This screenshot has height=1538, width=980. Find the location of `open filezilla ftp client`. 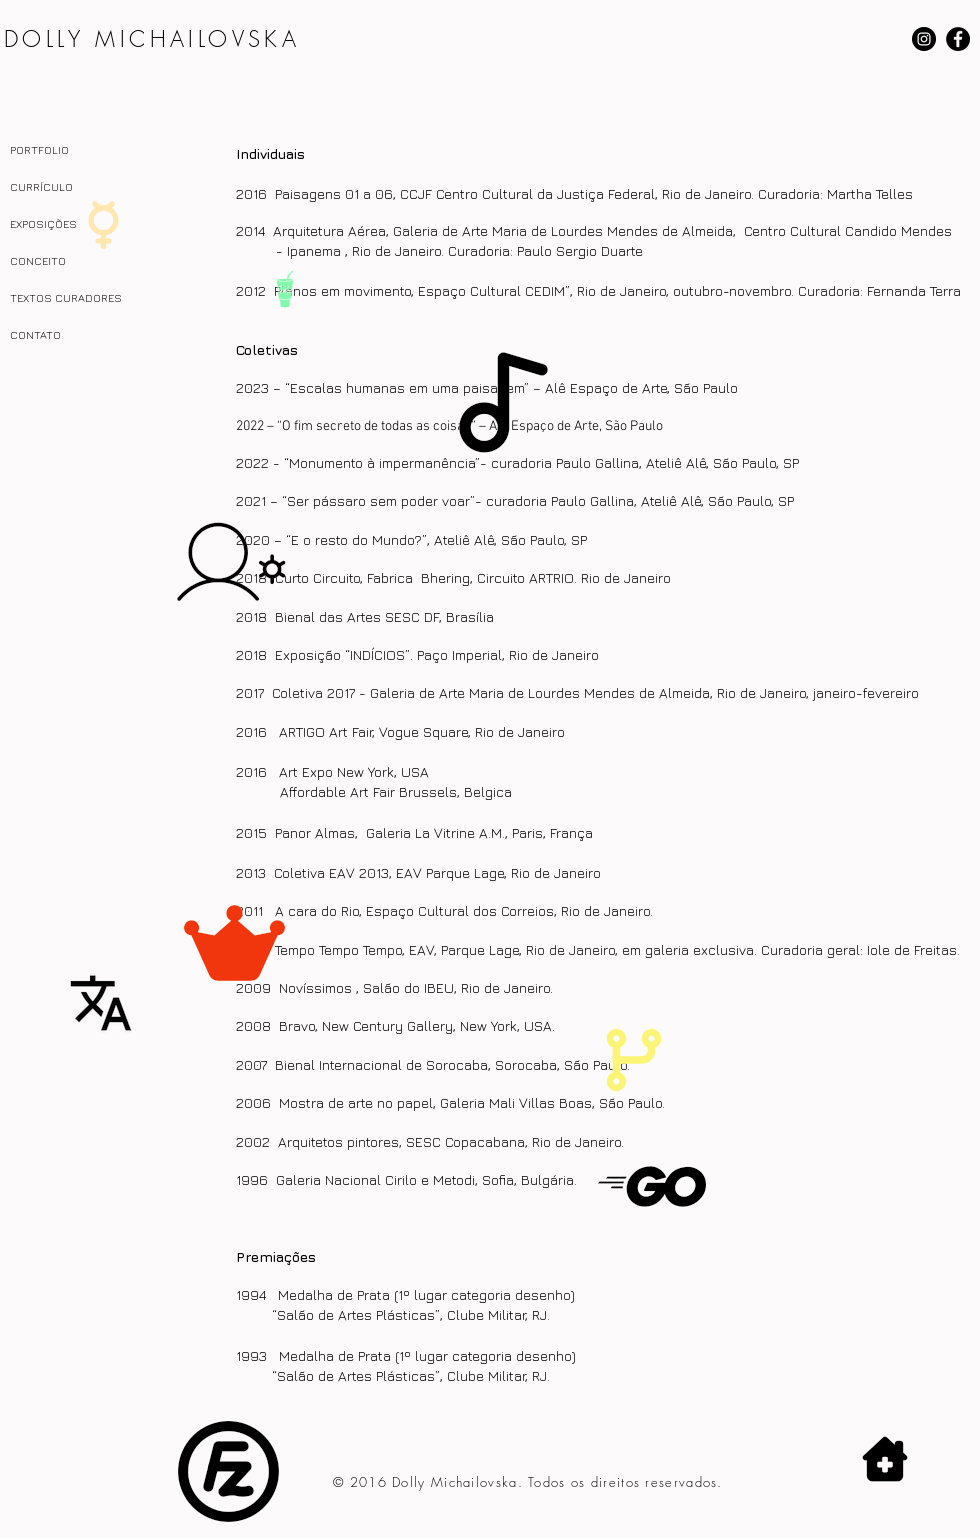

open filezilla ftp client is located at coordinates (228, 1471).